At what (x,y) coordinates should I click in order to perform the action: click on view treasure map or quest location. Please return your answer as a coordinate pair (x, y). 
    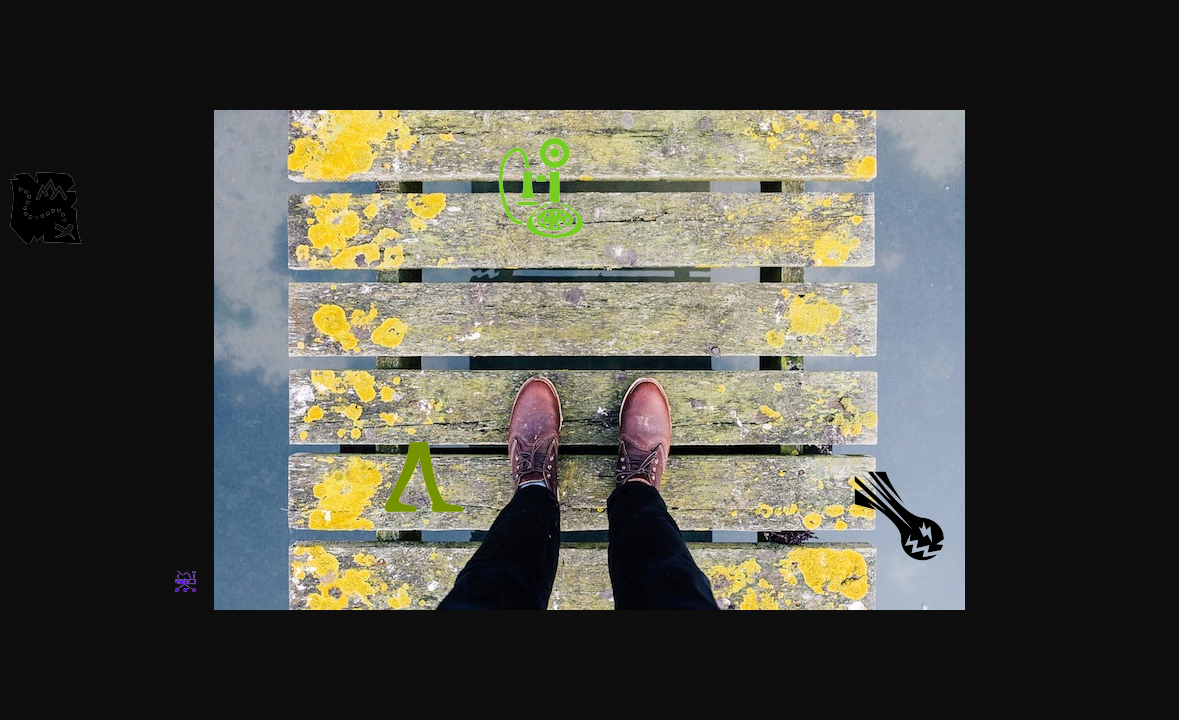
    Looking at the image, I should click on (46, 208).